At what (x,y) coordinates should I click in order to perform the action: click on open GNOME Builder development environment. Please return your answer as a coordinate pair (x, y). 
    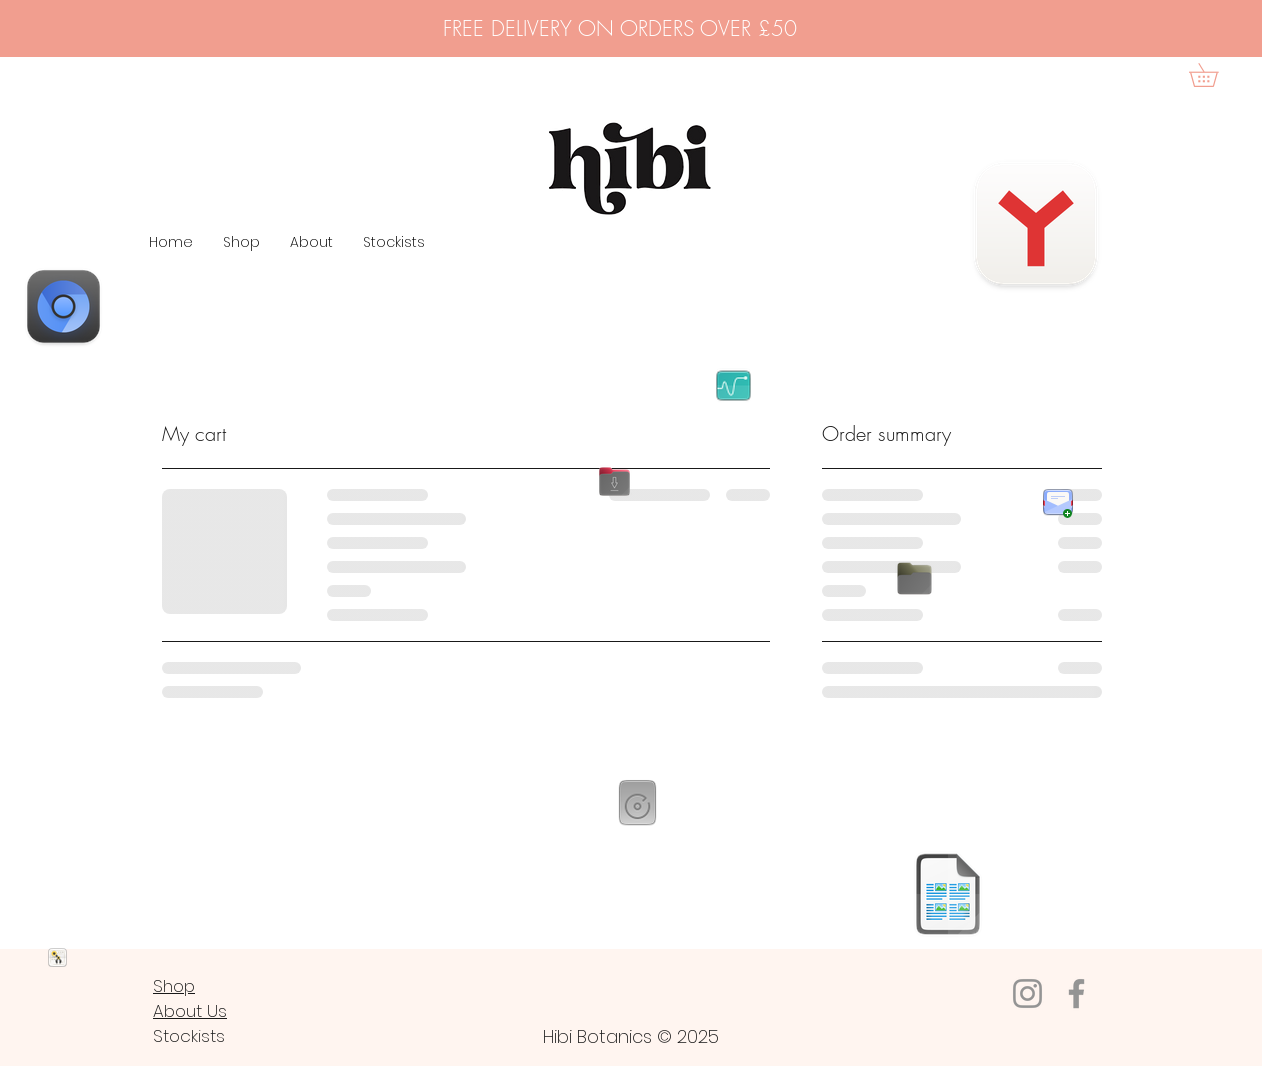
    Looking at the image, I should click on (57, 957).